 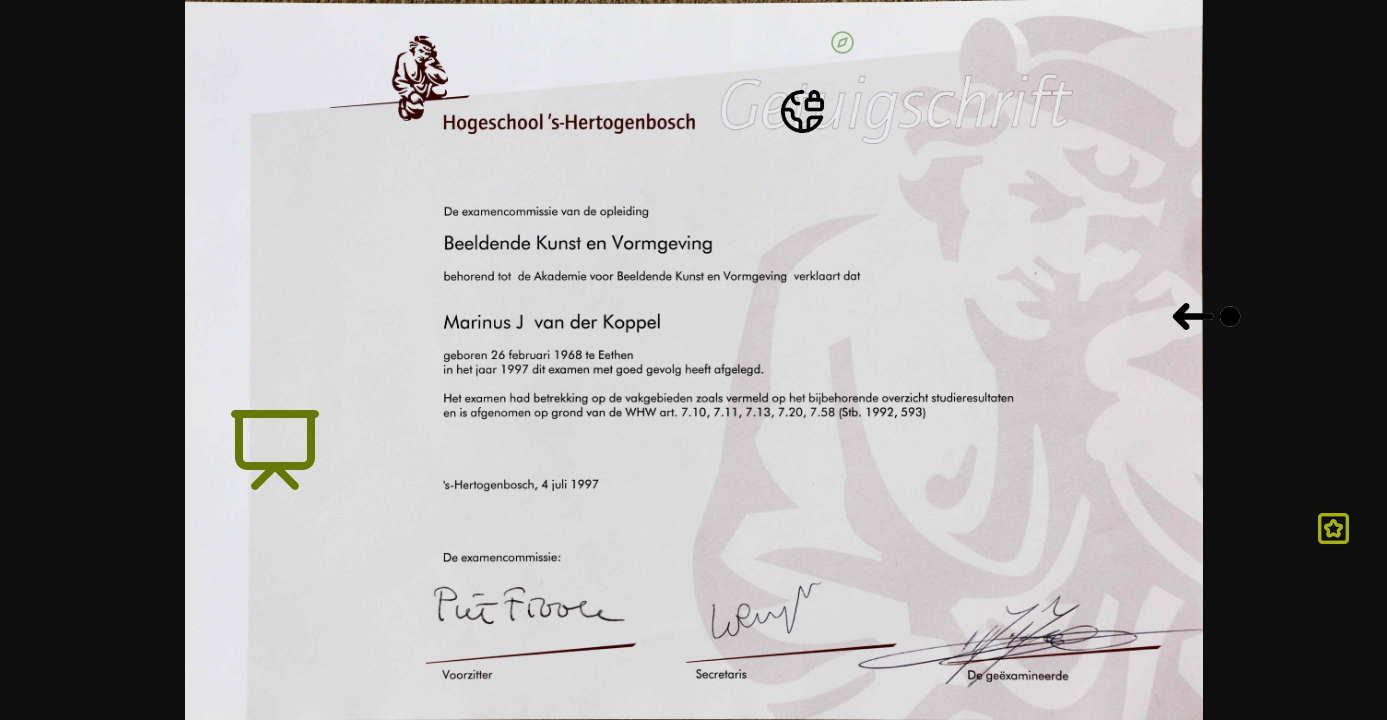 What do you see at coordinates (1333, 528) in the screenshot?
I see `add item to favorites` at bounding box center [1333, 528].